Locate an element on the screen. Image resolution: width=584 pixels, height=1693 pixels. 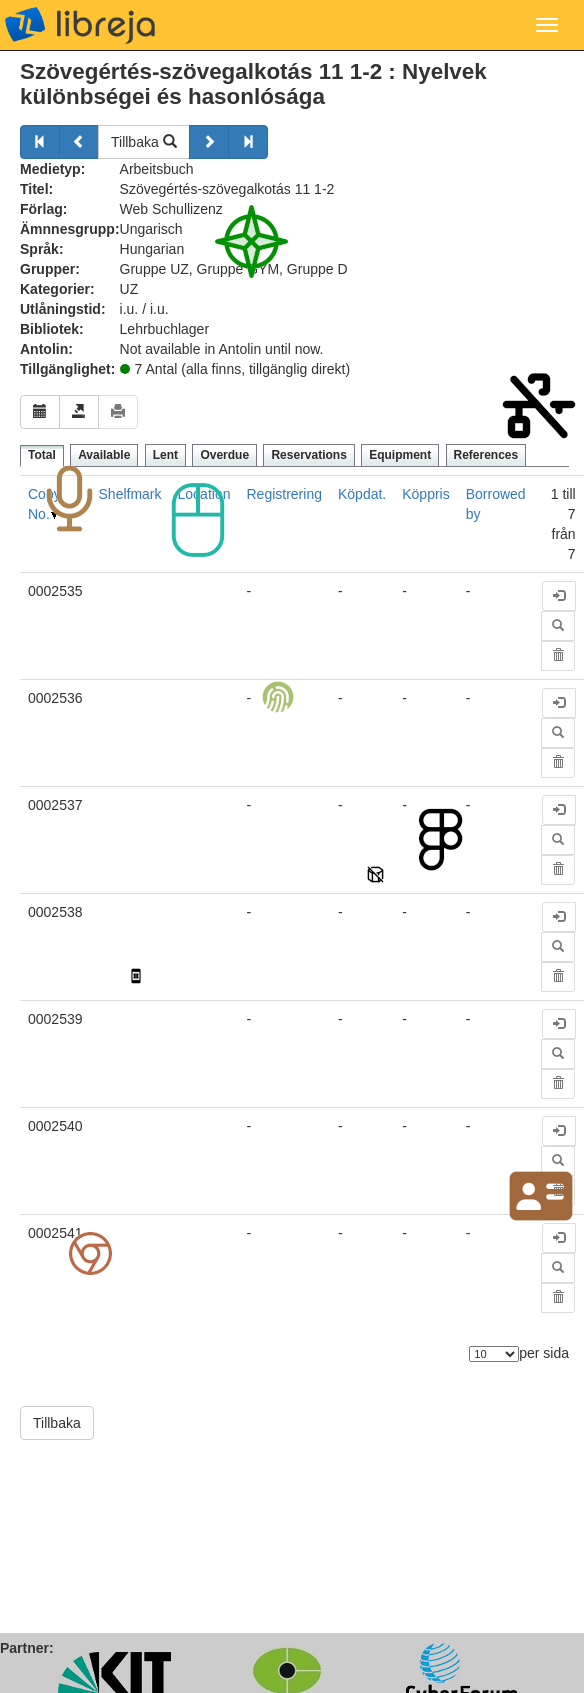
authenticate with biometric fingerprint is located at coordinates (278, 697).